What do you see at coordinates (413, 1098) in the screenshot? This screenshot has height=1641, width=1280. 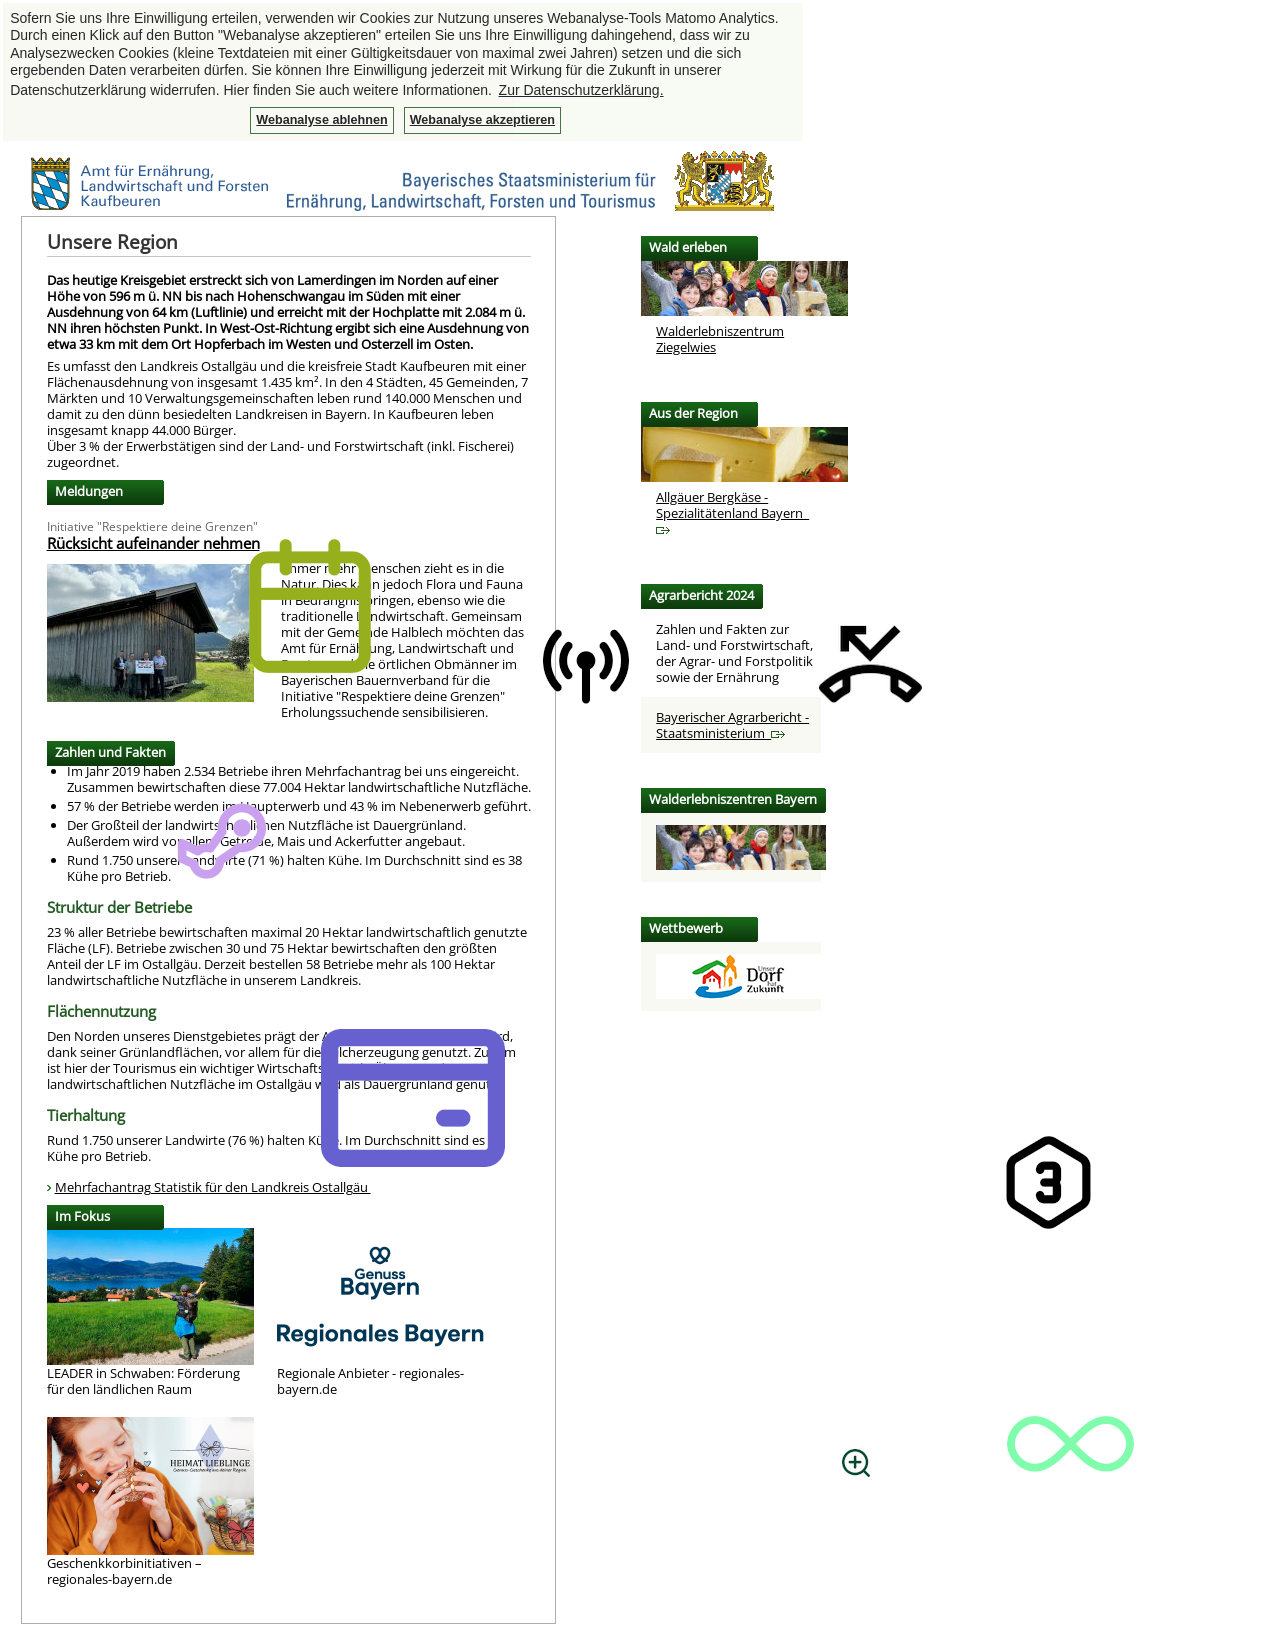 I see `manage payment methods` at bounding box center [413, 1098].